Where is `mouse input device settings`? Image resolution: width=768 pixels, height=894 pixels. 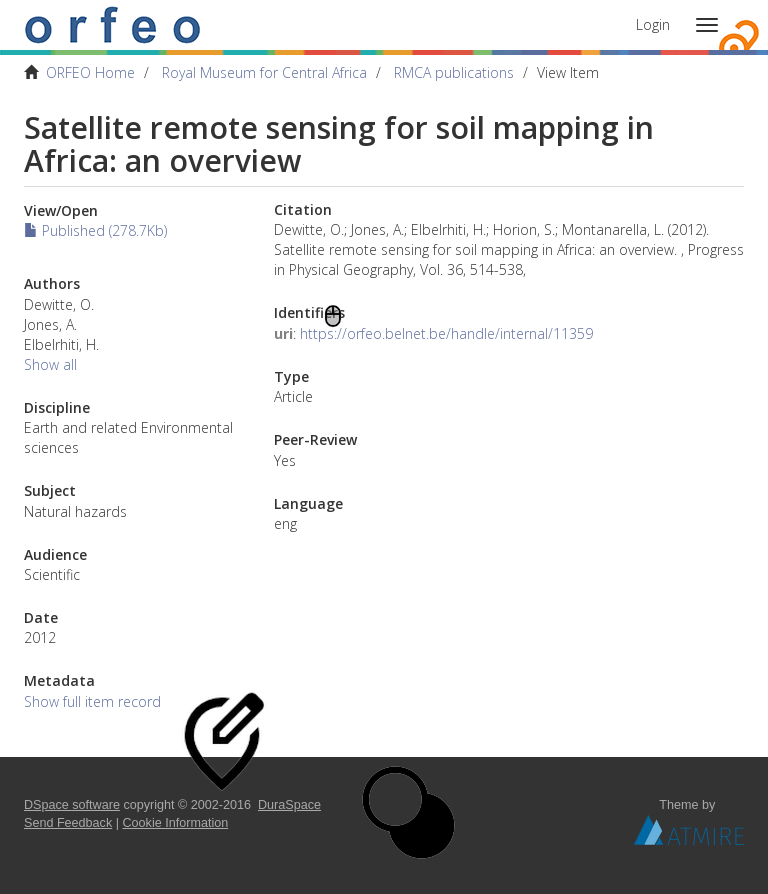
mouse input device settings is located at coordinates (333, 316).